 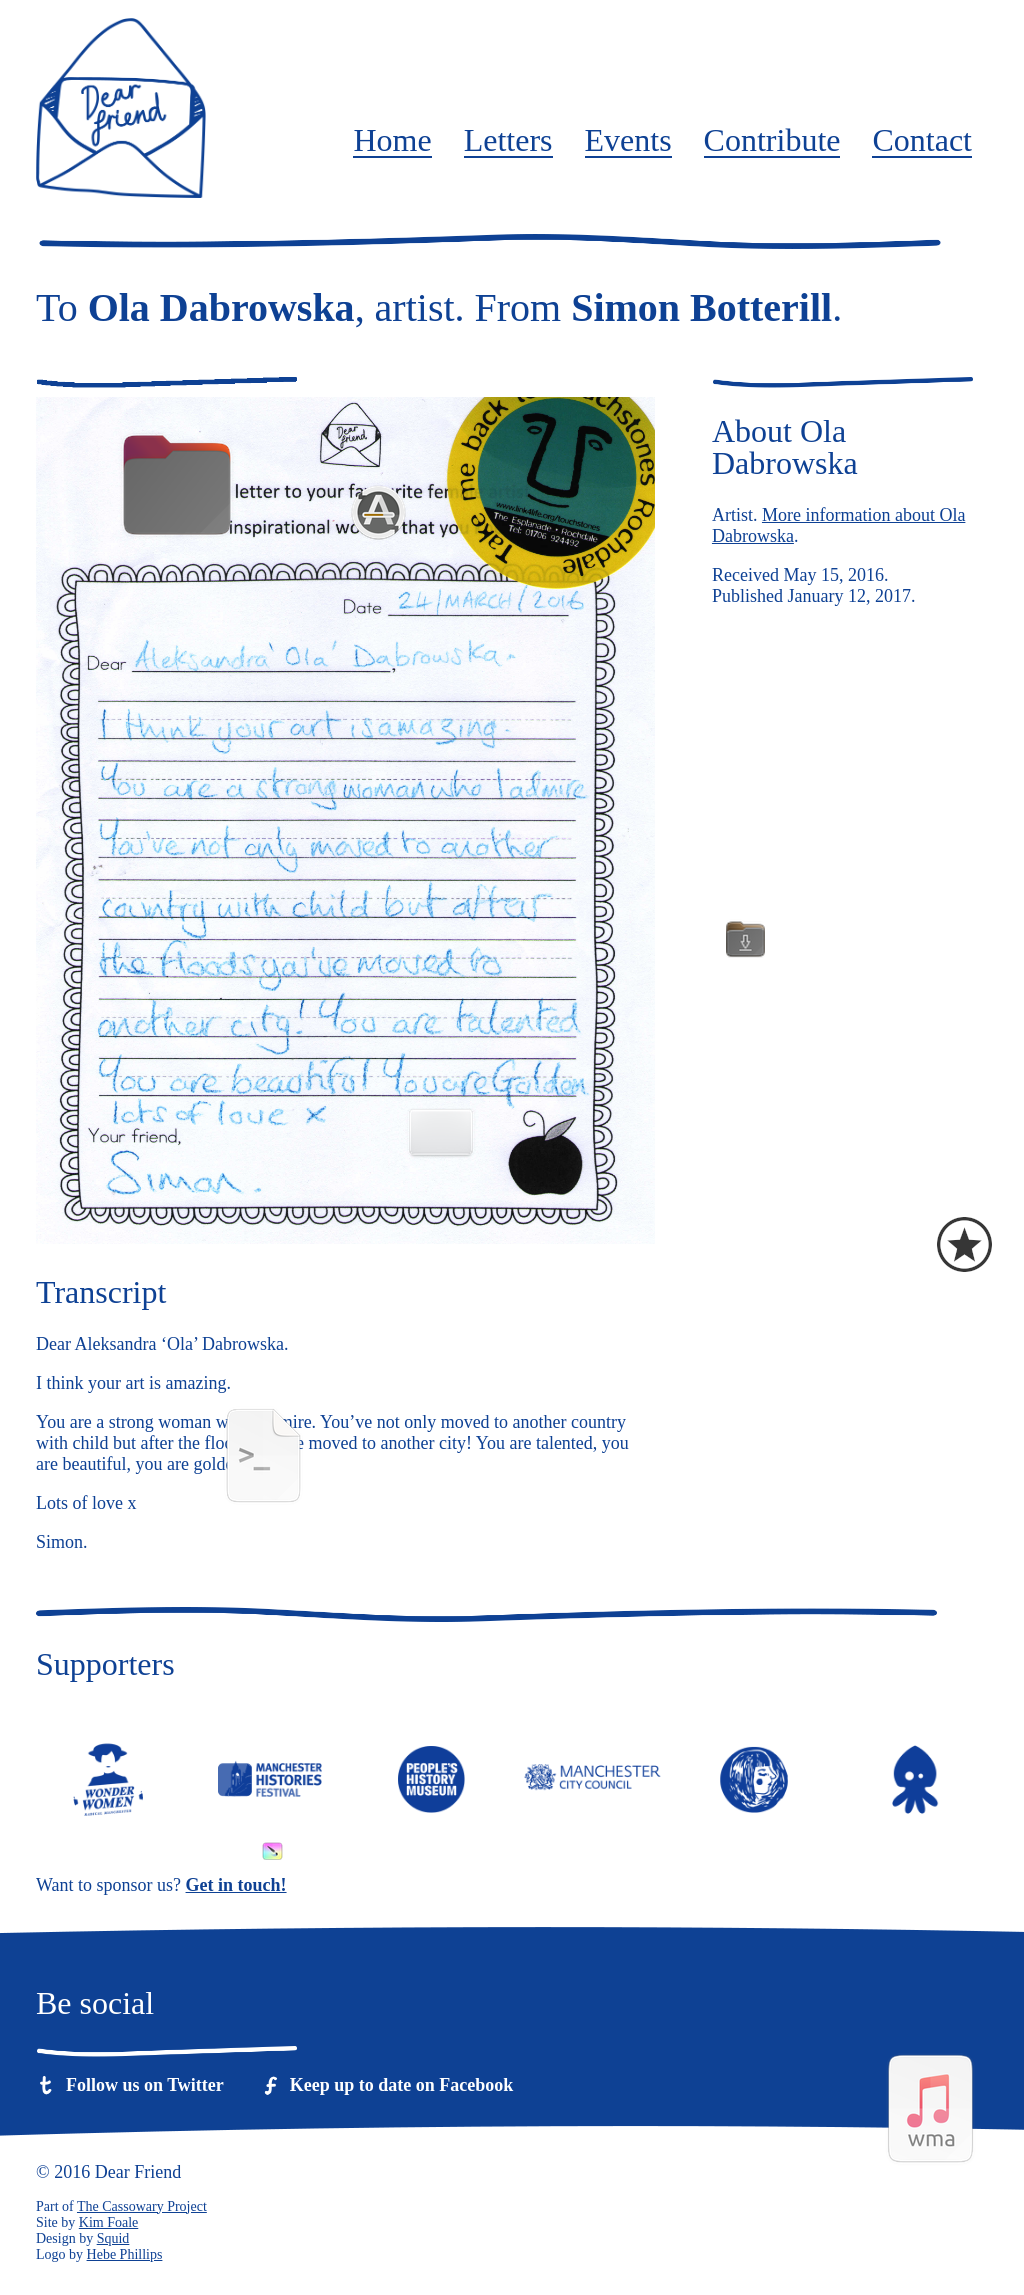 I want to click on shell script file type indicator, so click(x=263, y=1455).